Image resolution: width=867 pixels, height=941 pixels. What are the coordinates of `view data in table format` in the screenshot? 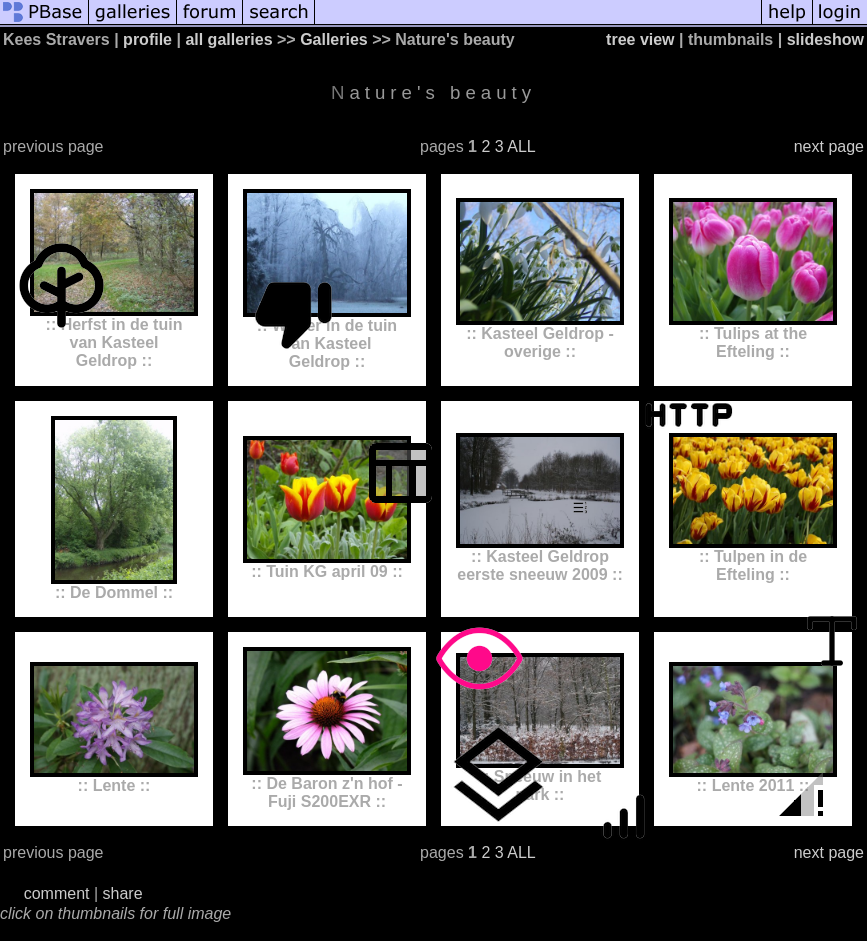 It's located at (399, 473).